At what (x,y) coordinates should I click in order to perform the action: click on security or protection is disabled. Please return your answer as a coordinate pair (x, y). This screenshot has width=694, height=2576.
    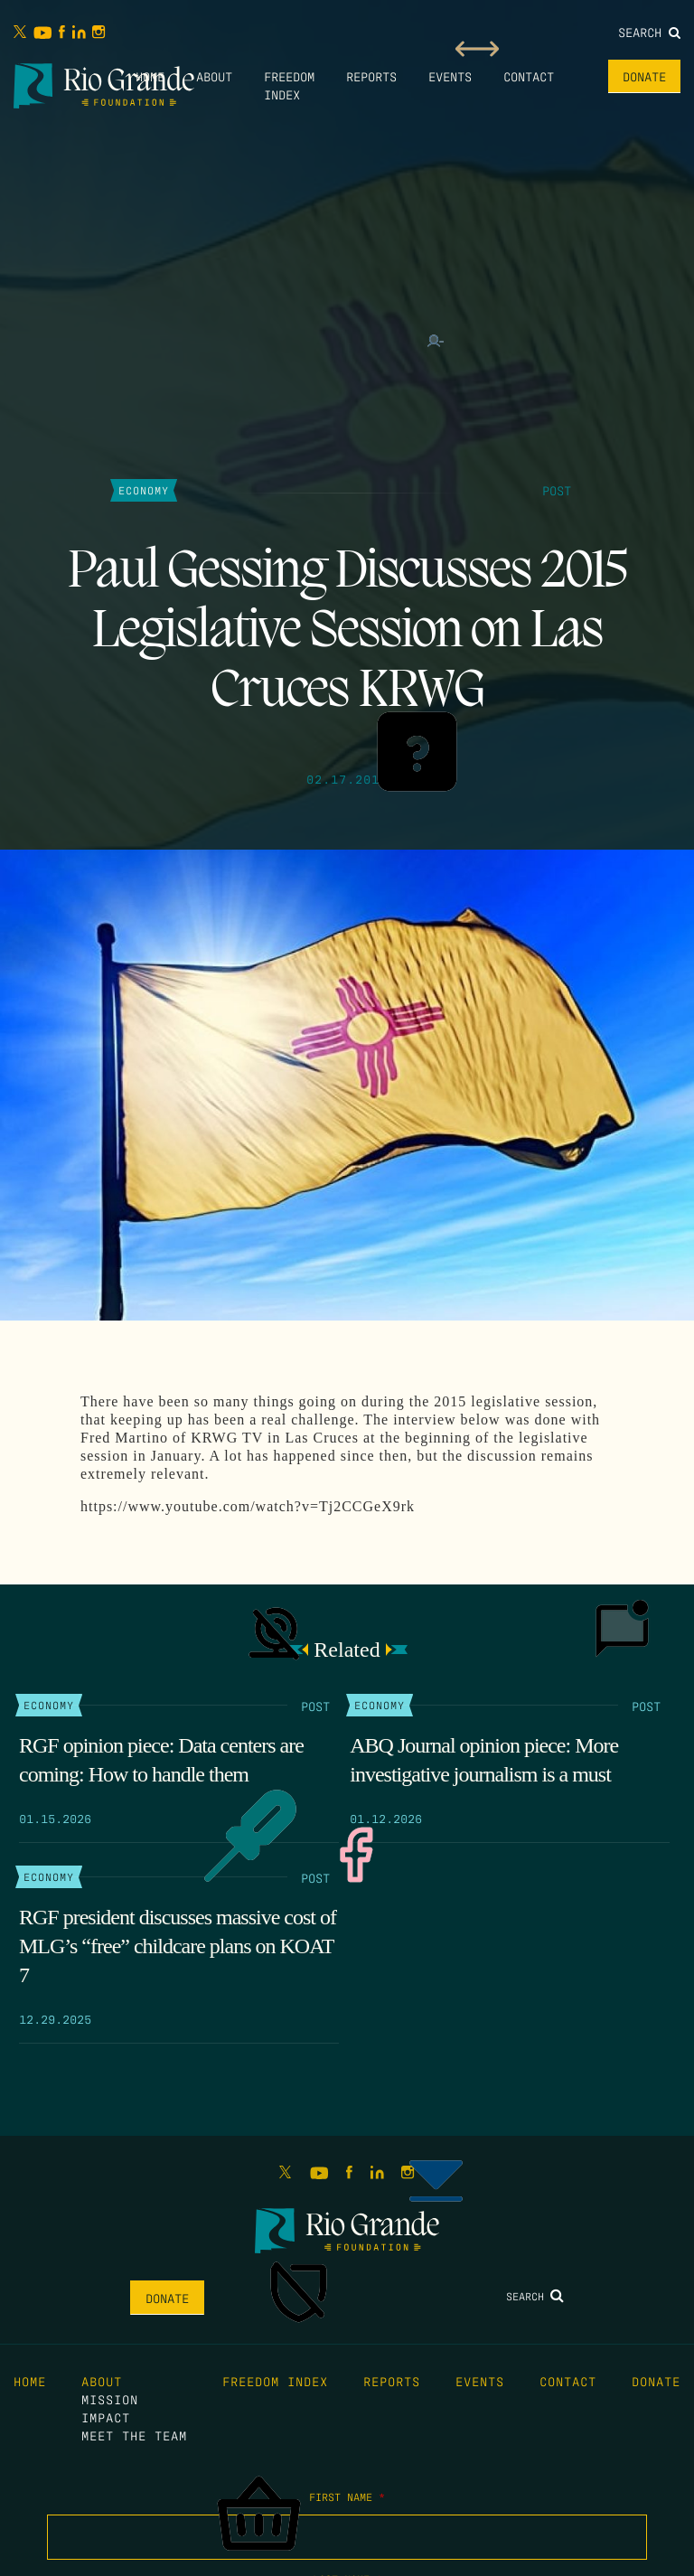
    Looking at the image, I should click on (298, 2289).